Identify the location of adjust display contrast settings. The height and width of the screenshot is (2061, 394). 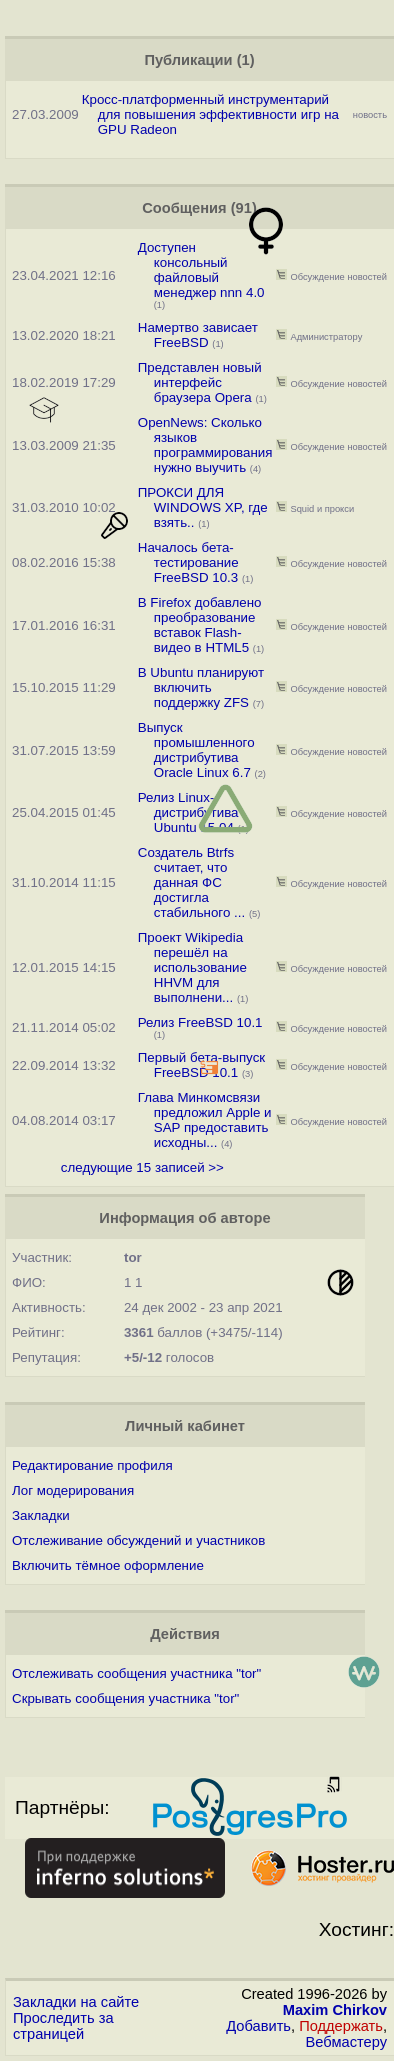
(340, 1282).